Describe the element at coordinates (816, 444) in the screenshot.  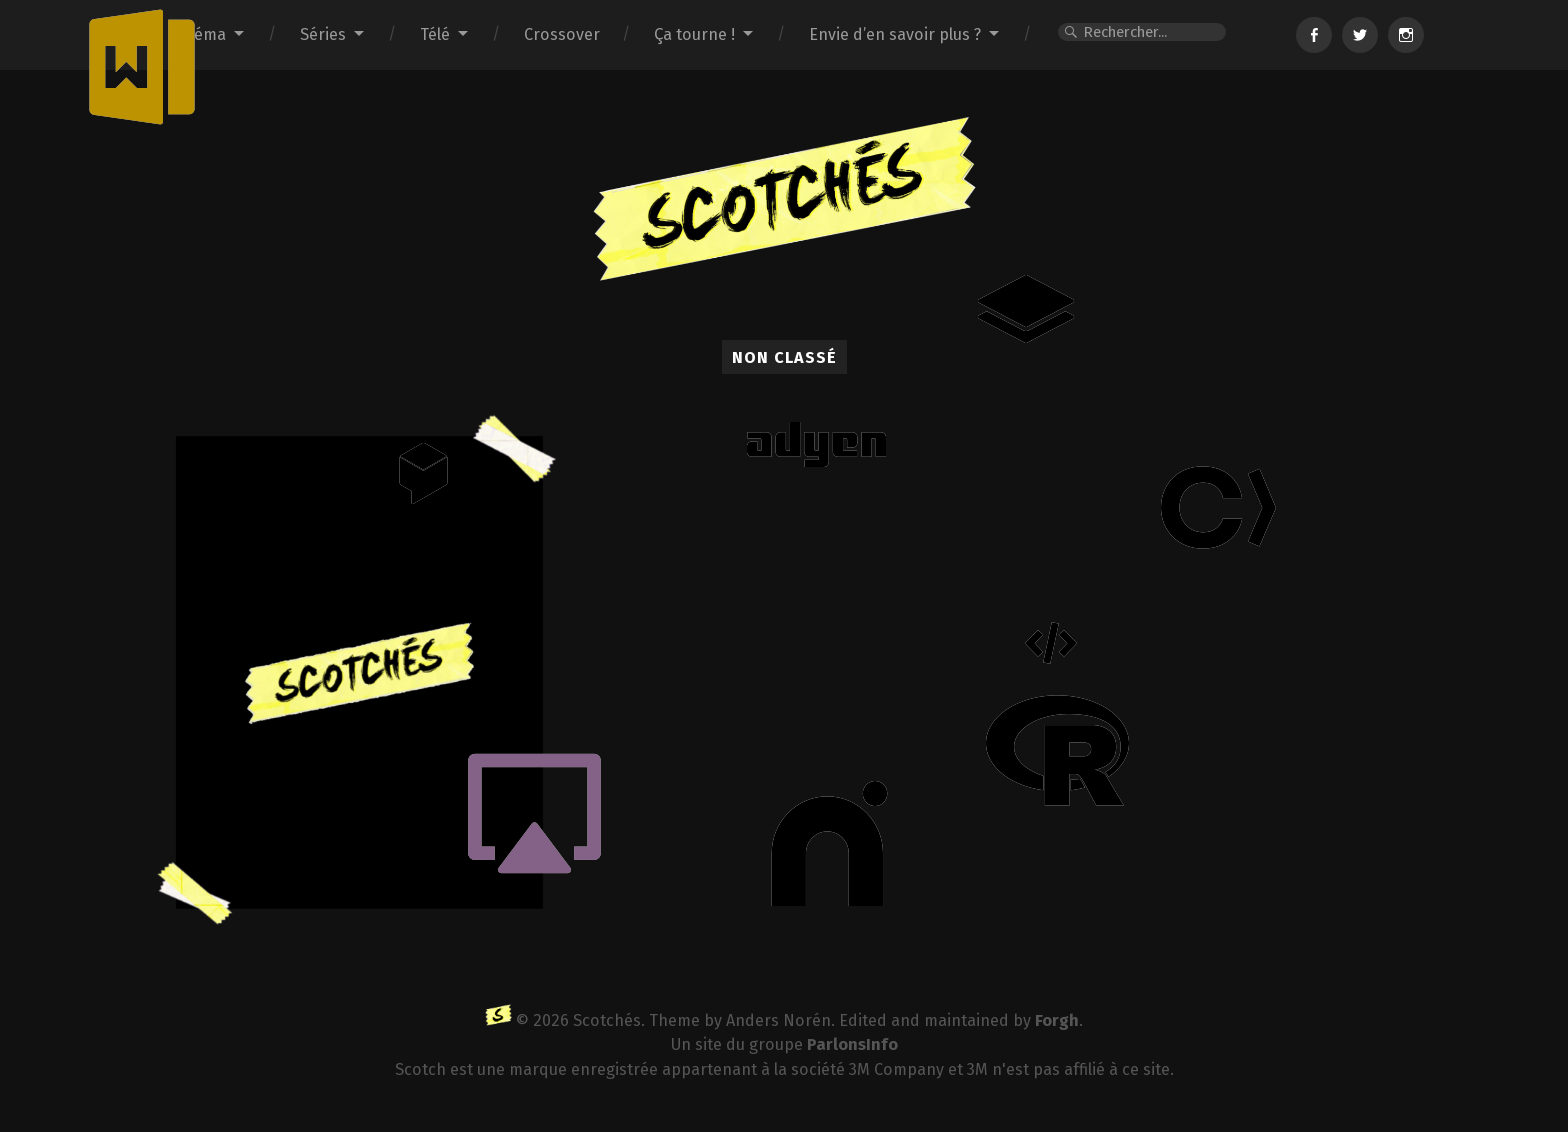
I see `adyen payment platform logo` at that location.